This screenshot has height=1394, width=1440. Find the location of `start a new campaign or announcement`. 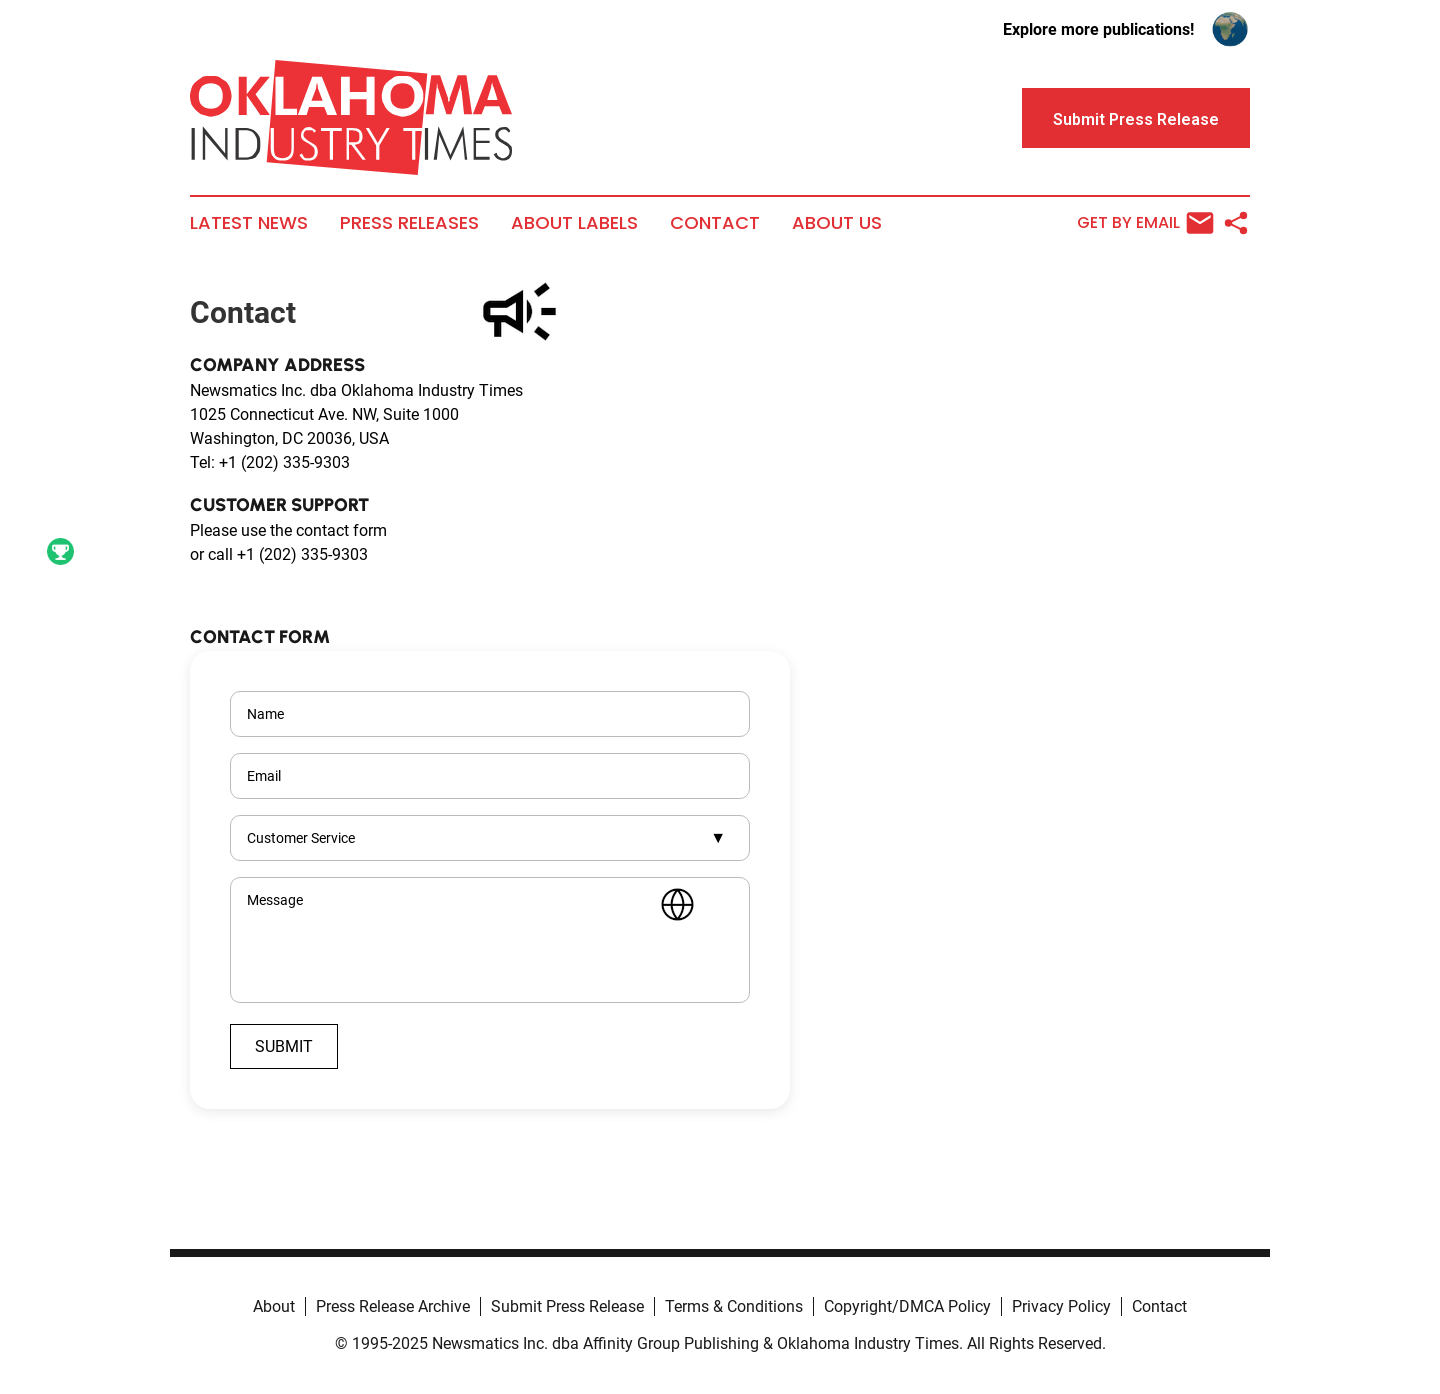

start a new campaign or announcement is located at coordinates (519, 311).